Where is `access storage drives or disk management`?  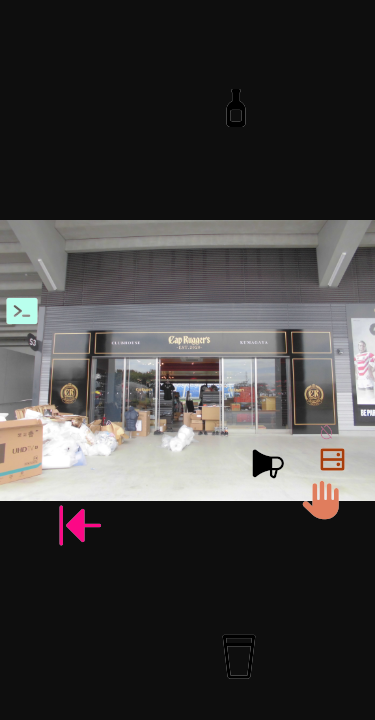
access storage drives or disk management is located at coordinates (332, 459).